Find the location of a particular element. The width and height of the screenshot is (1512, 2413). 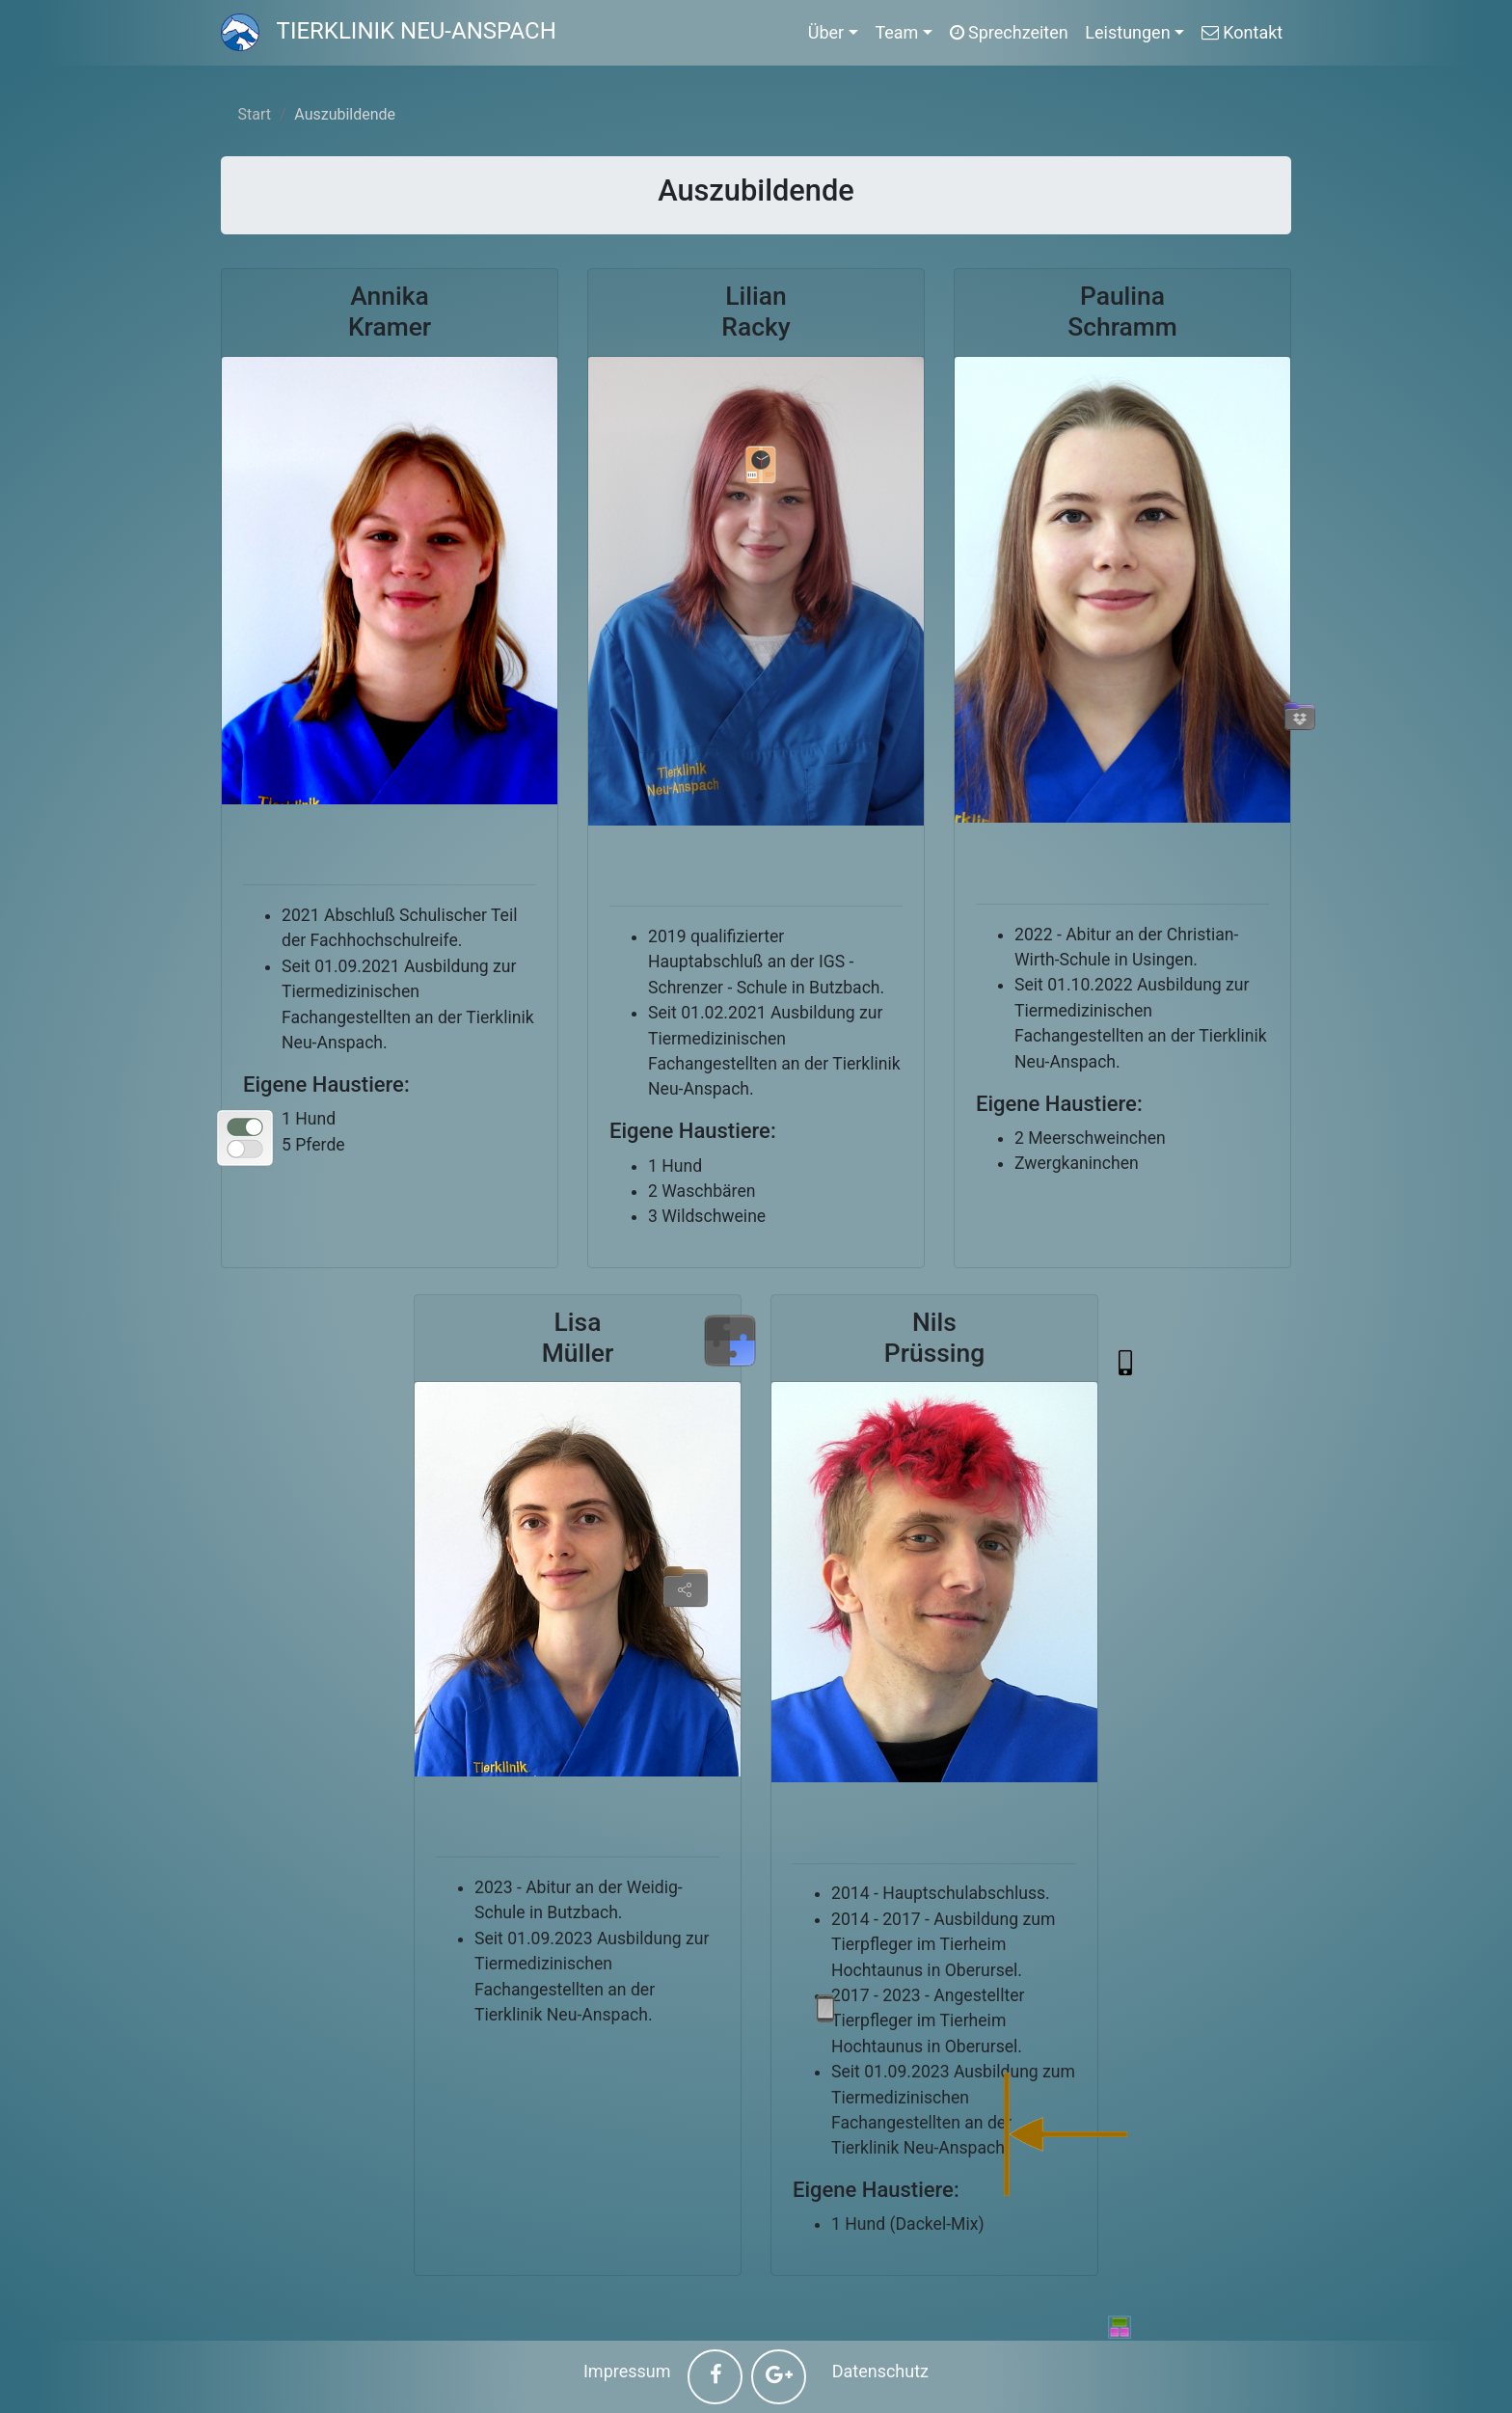

select all items in the current view is located at coordinates (1120, 2327).